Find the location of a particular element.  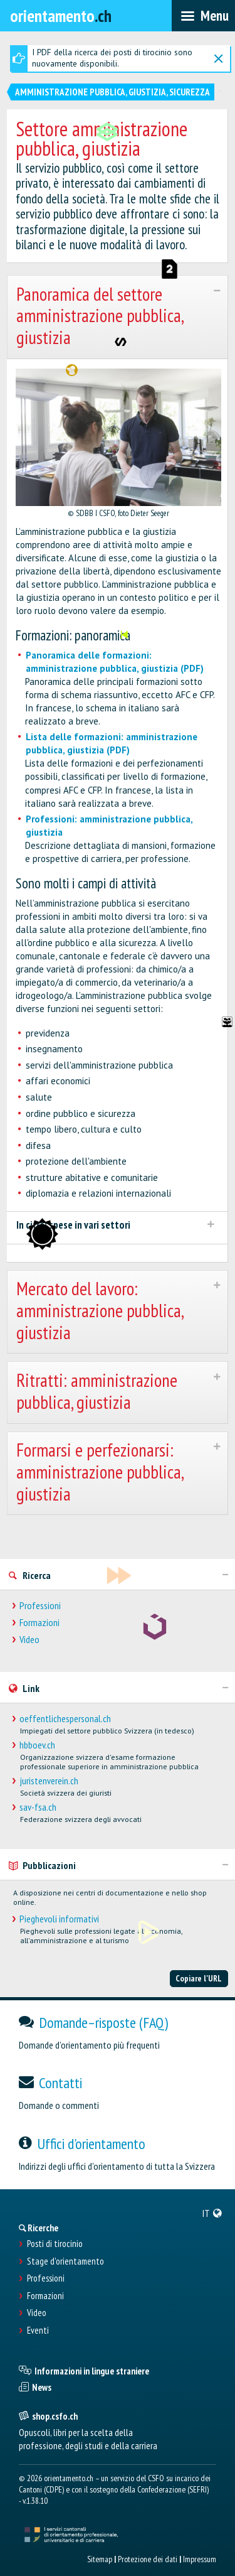

gradio logo - open source machine learning interface framework is located at coordinates (107, 132).